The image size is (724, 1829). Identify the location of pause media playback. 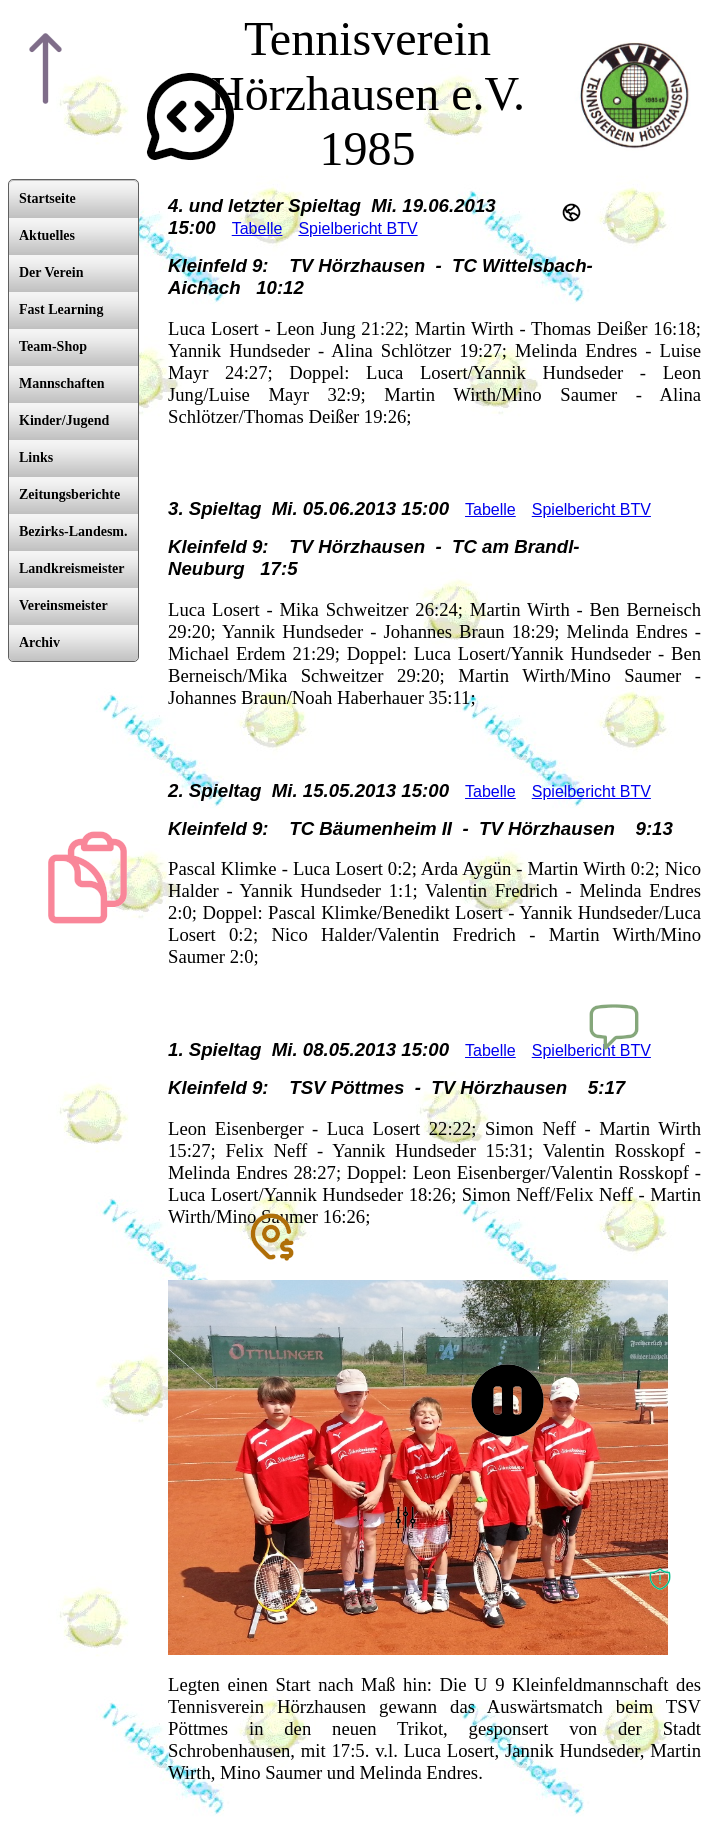
(507, 1400).